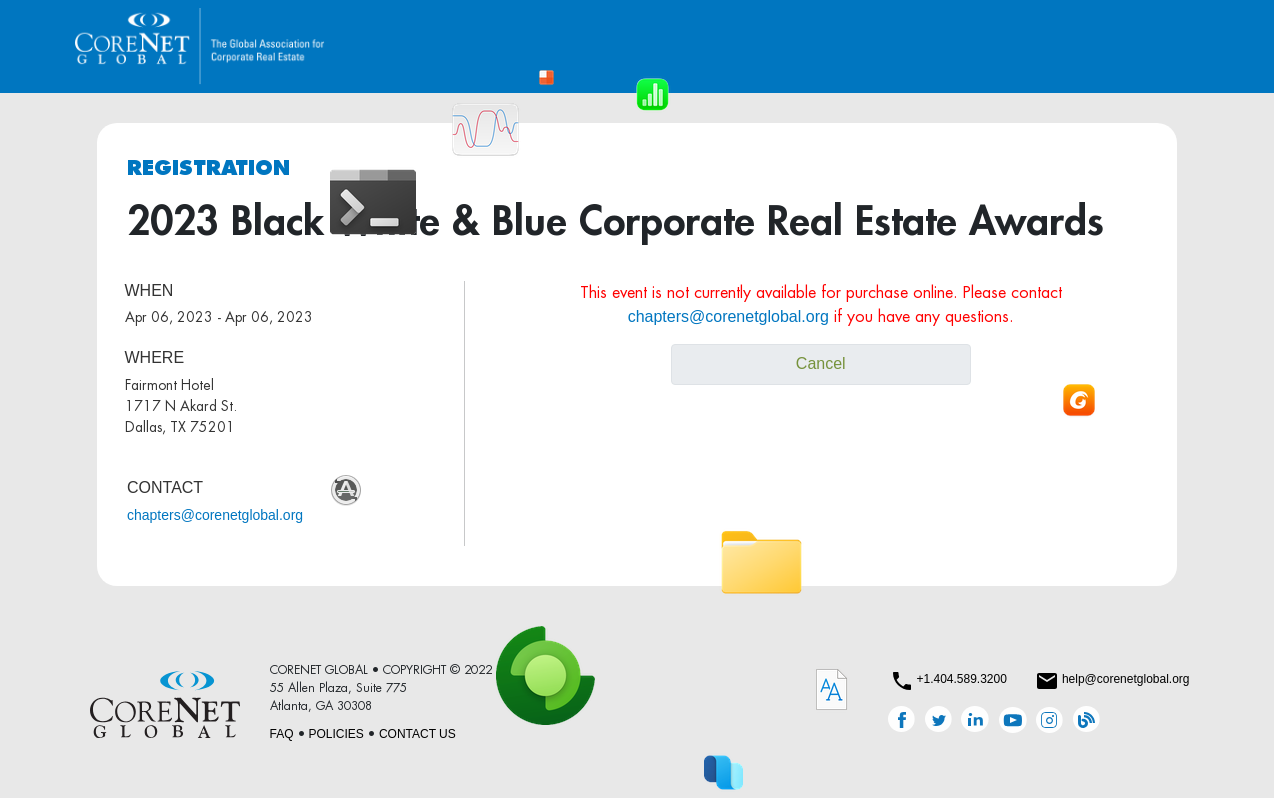 This screenshot has width=1274, height=798. Describe the element at coordinates (373, 202) in the screenshot. I see `open the terminal application` at that location.